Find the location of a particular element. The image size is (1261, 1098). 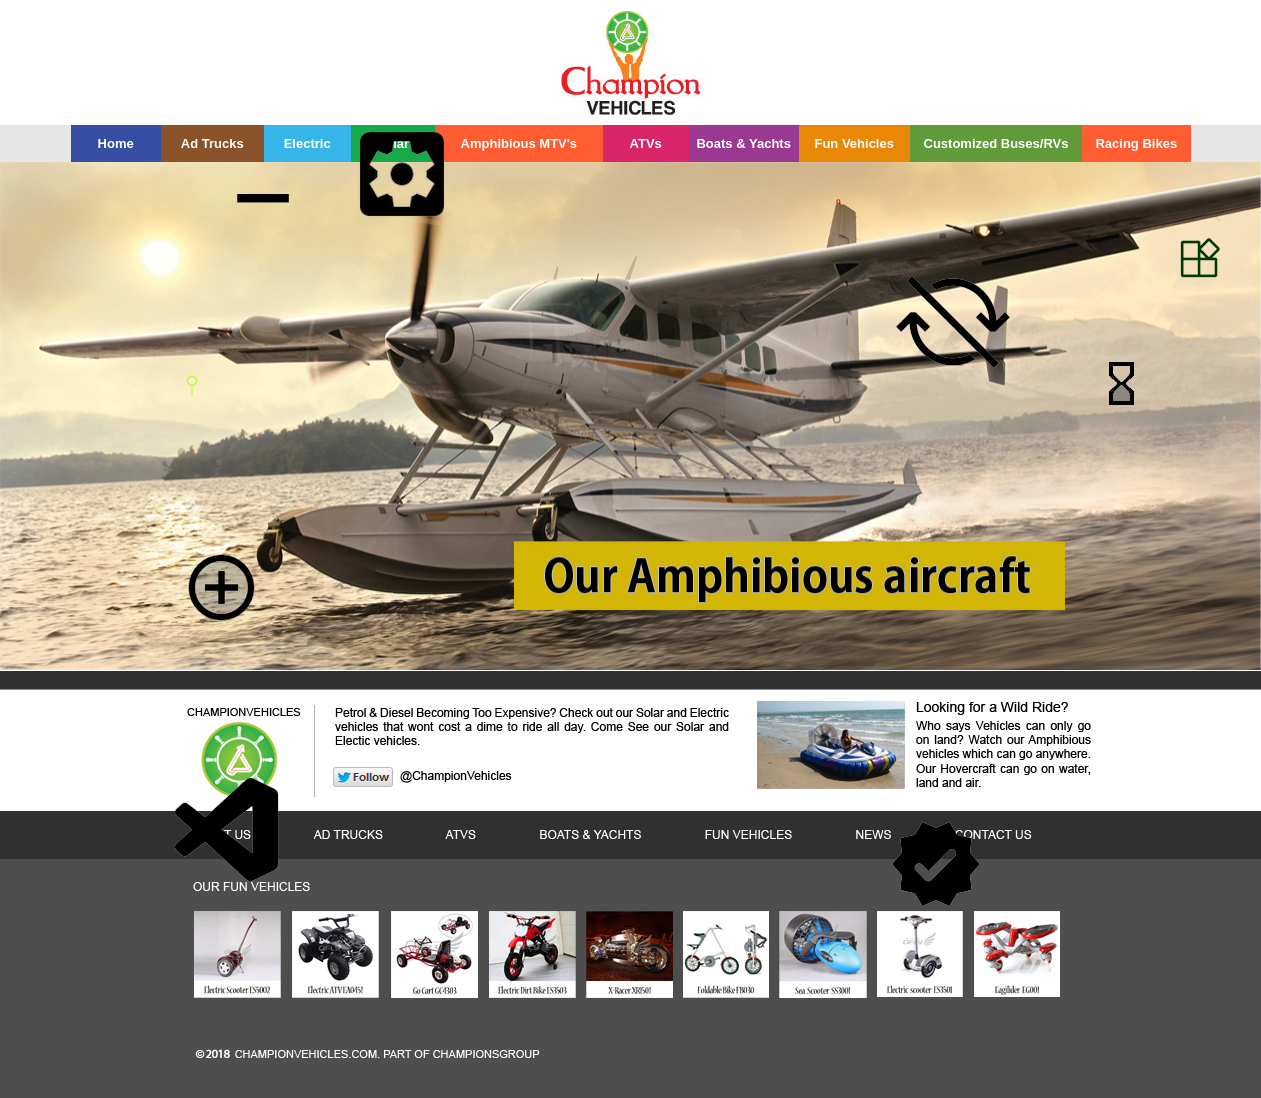

browse and install extensions is located at coordinates (1200, 257).